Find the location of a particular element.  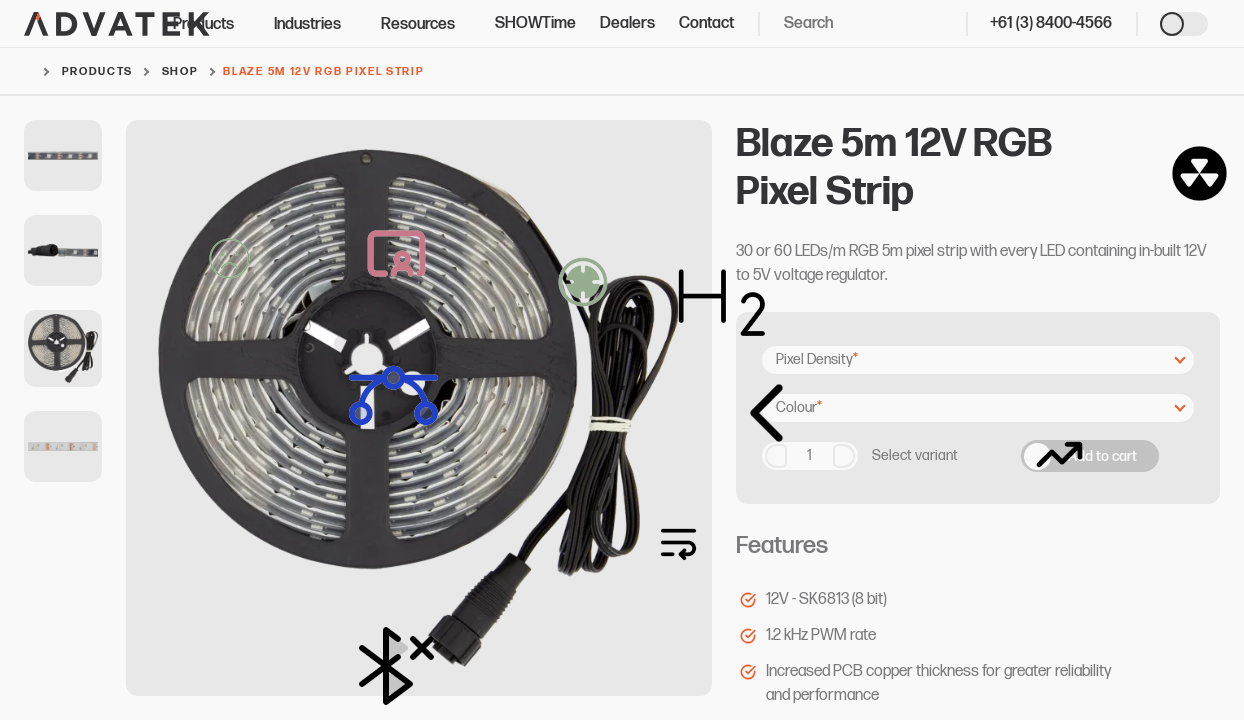

center map on current location is located at coordinates (583, 282).